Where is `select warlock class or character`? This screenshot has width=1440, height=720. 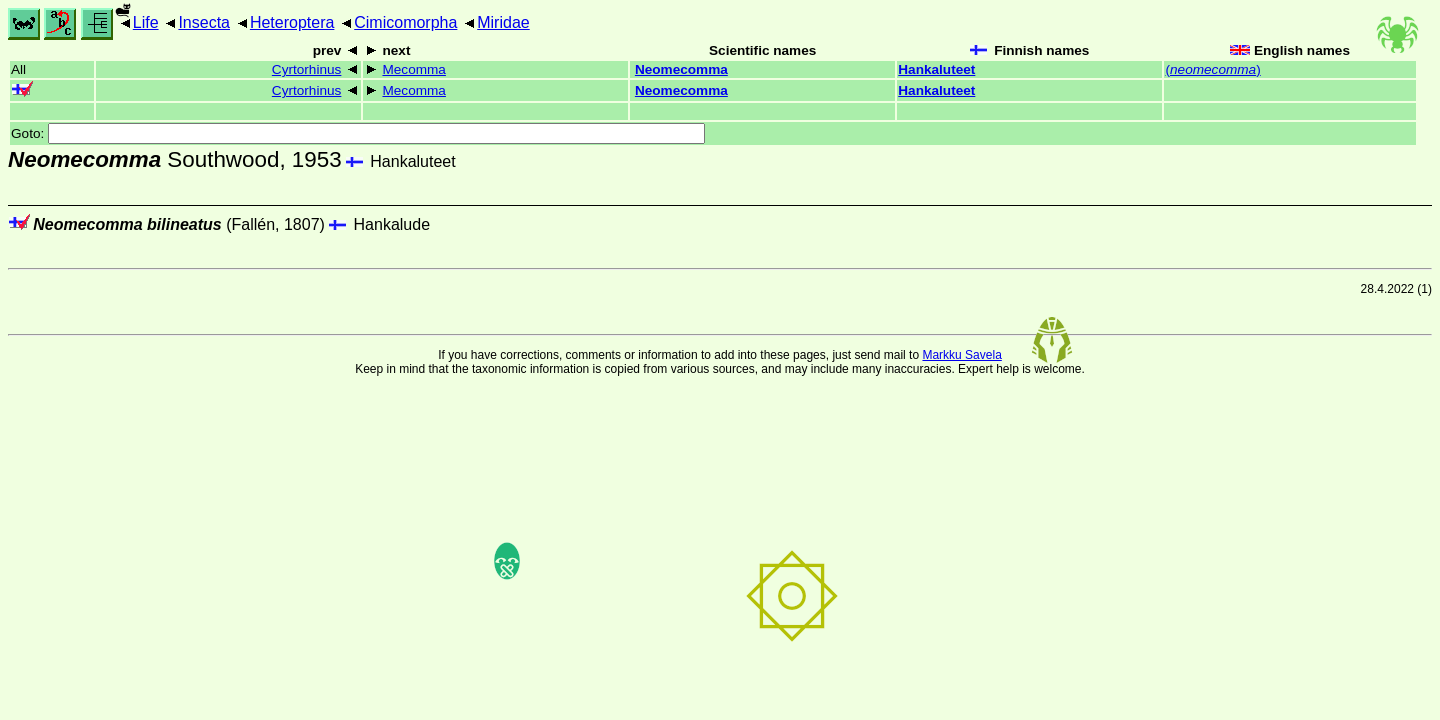
select warlock class or character is located at coordinates (1052, 340).